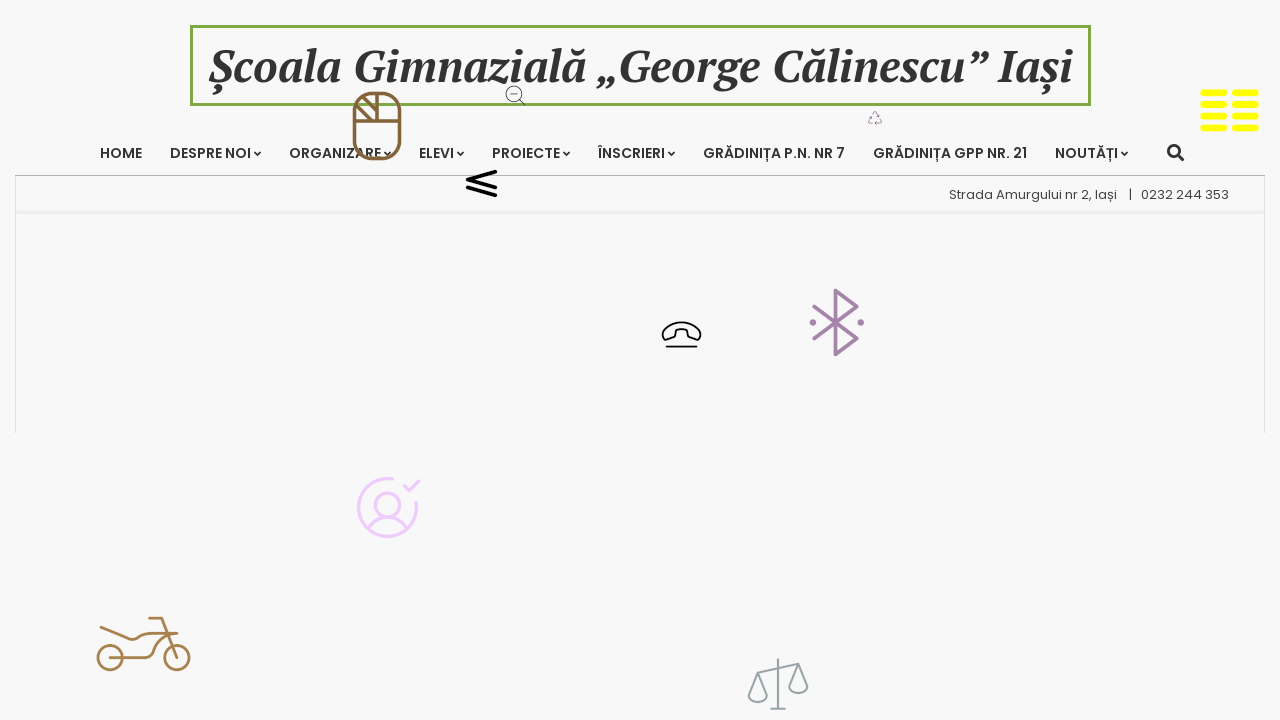 The image size is (1280, 720). What do you see at coordinates (143, 645) in the screenshot?
I see `select motorcycle as vehicle type` at bounding box center [143, 645].